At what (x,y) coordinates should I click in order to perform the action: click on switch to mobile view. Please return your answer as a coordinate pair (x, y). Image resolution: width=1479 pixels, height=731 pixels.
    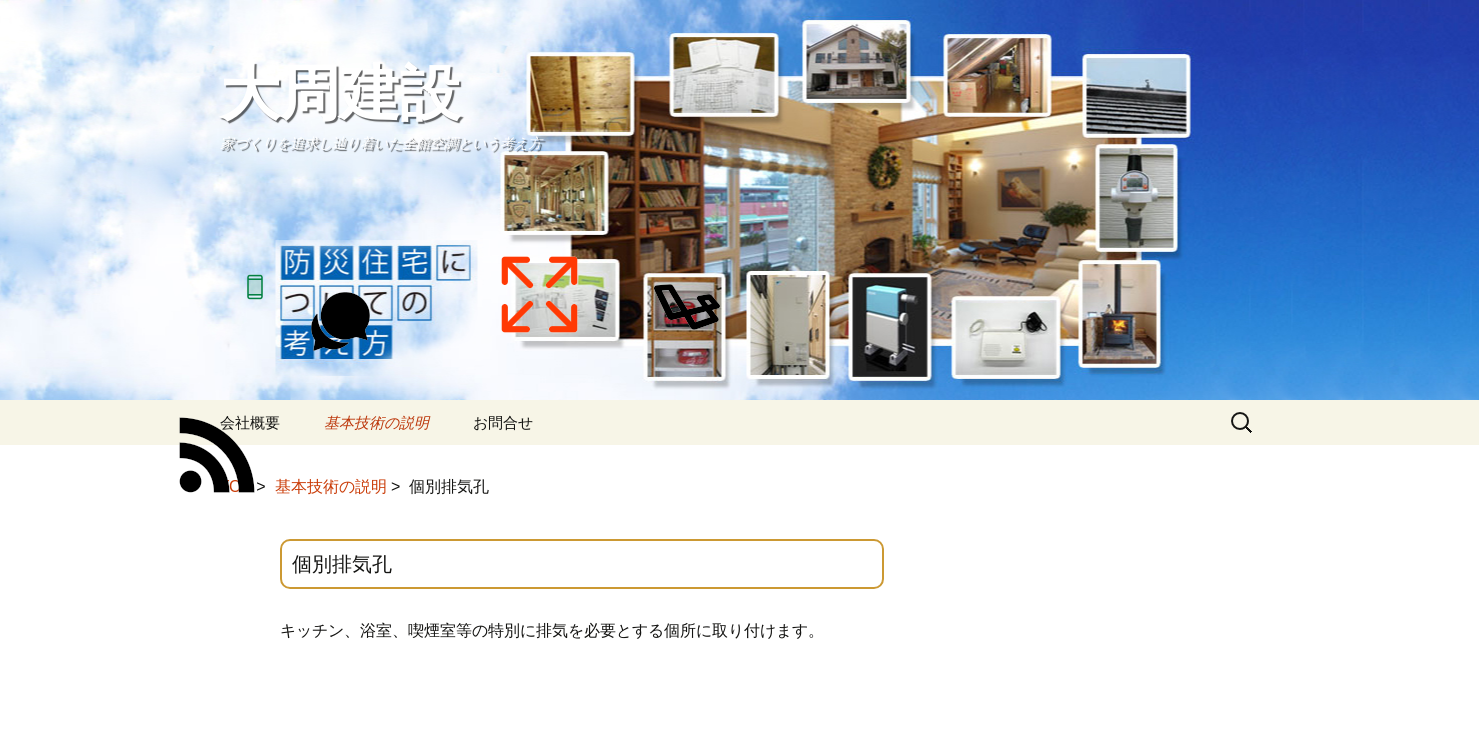
    Looking at the image, I should click on (255, 287).